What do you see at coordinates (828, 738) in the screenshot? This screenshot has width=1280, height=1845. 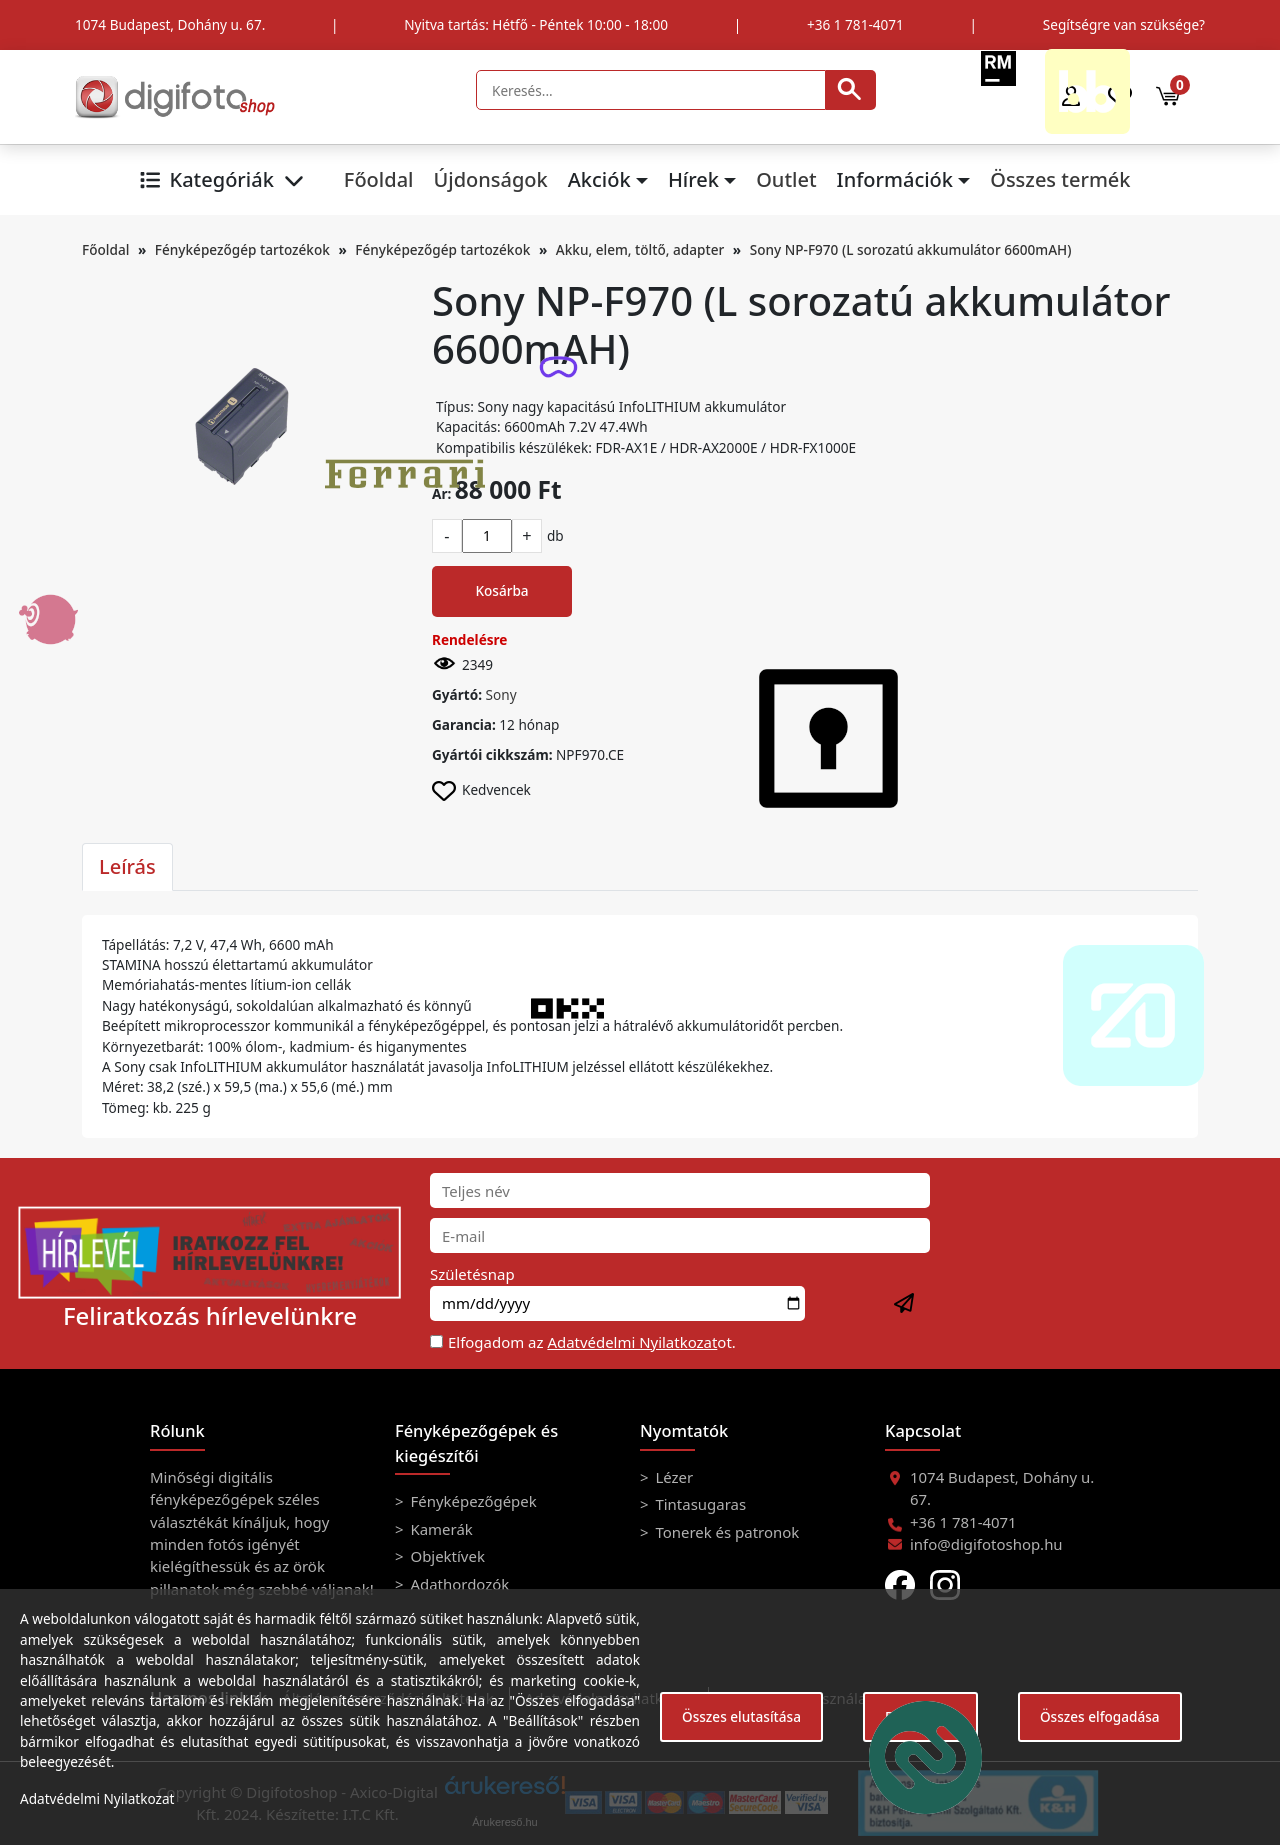 I see `access door lock or security settings` at bounding box center [828, 738].